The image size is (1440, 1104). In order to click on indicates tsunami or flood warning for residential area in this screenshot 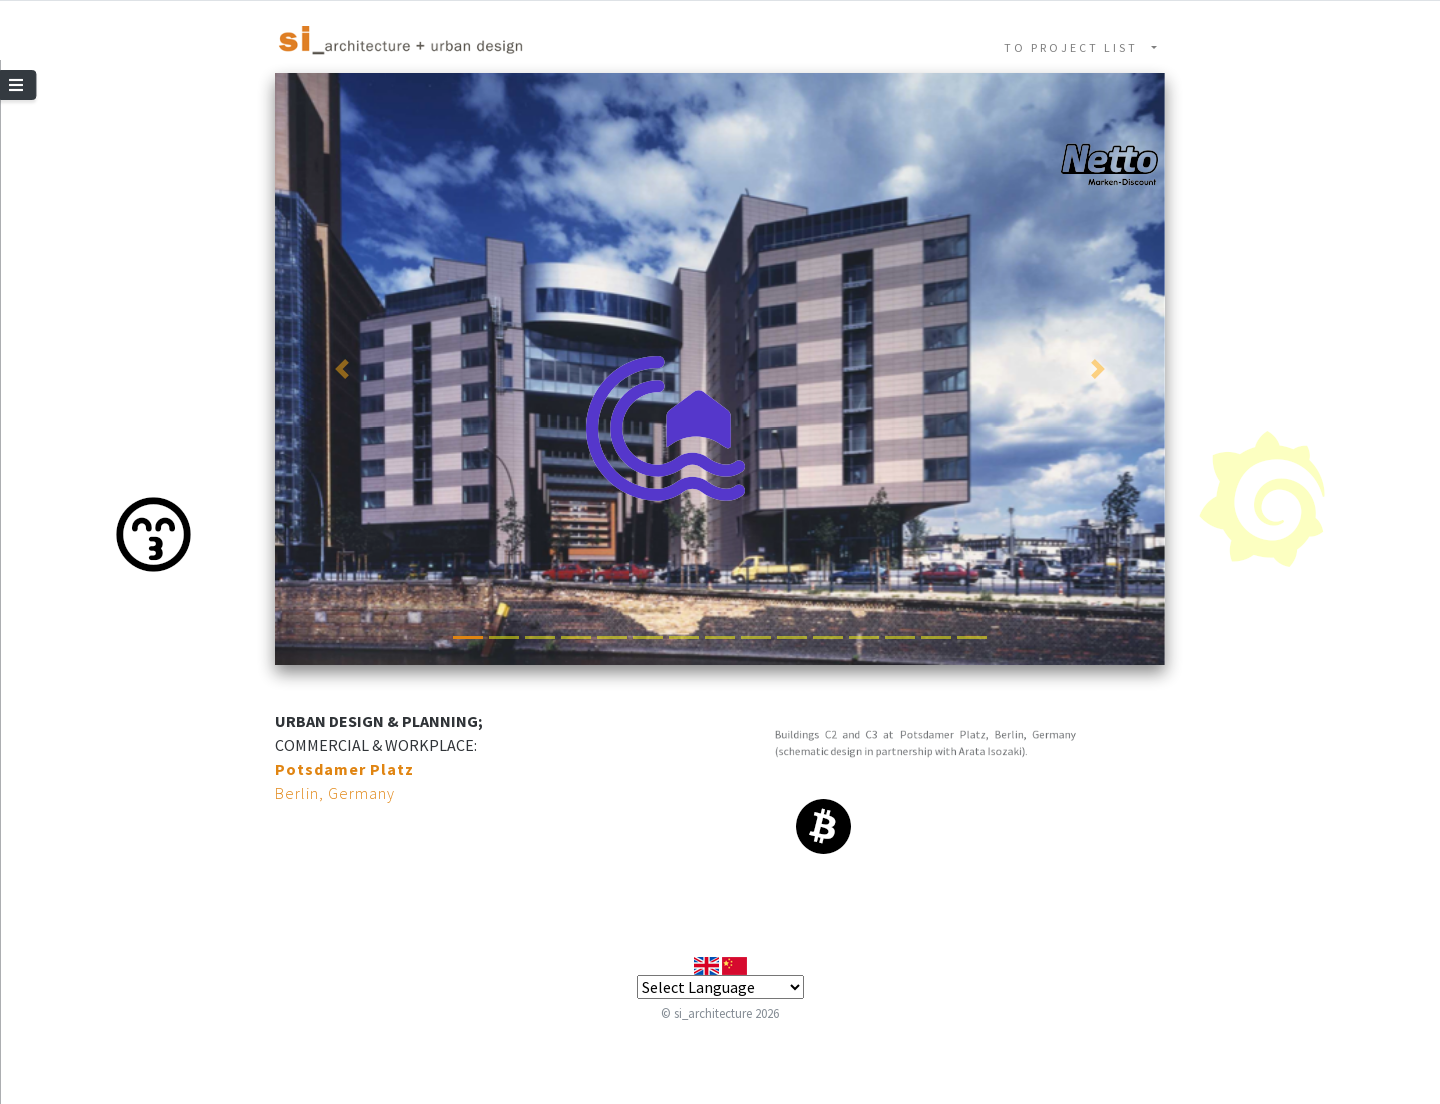, I will do `click(666, 428)`.